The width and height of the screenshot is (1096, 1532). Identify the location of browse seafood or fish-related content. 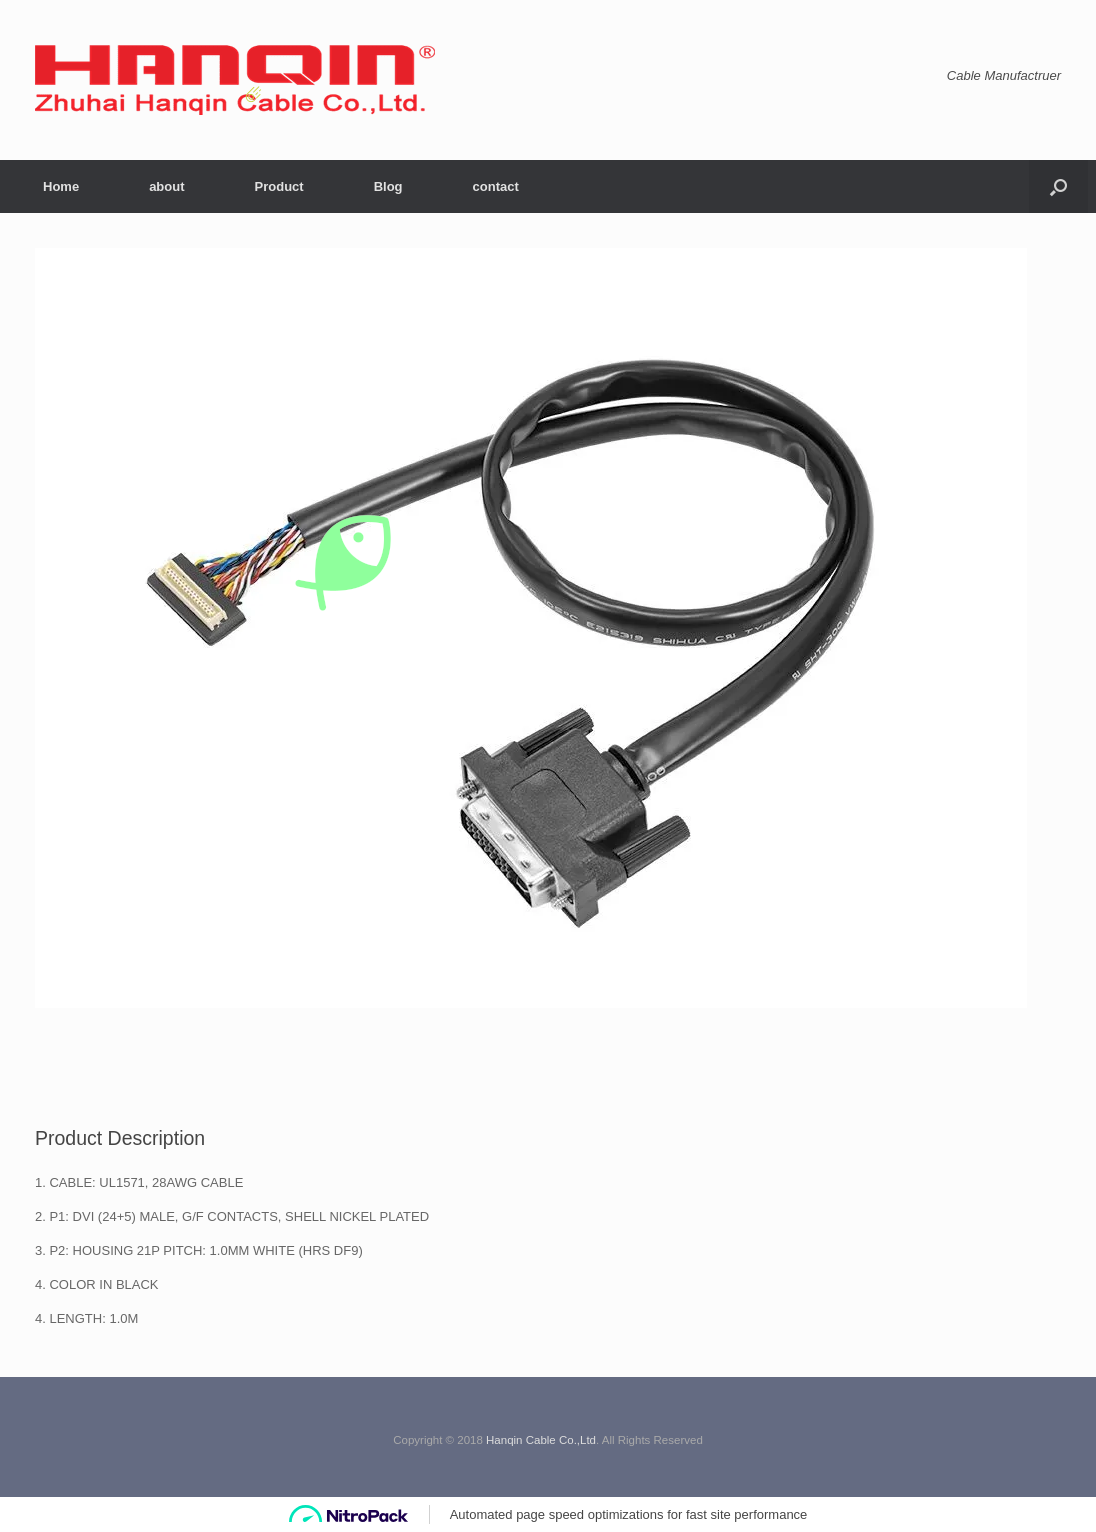
(346, 559).